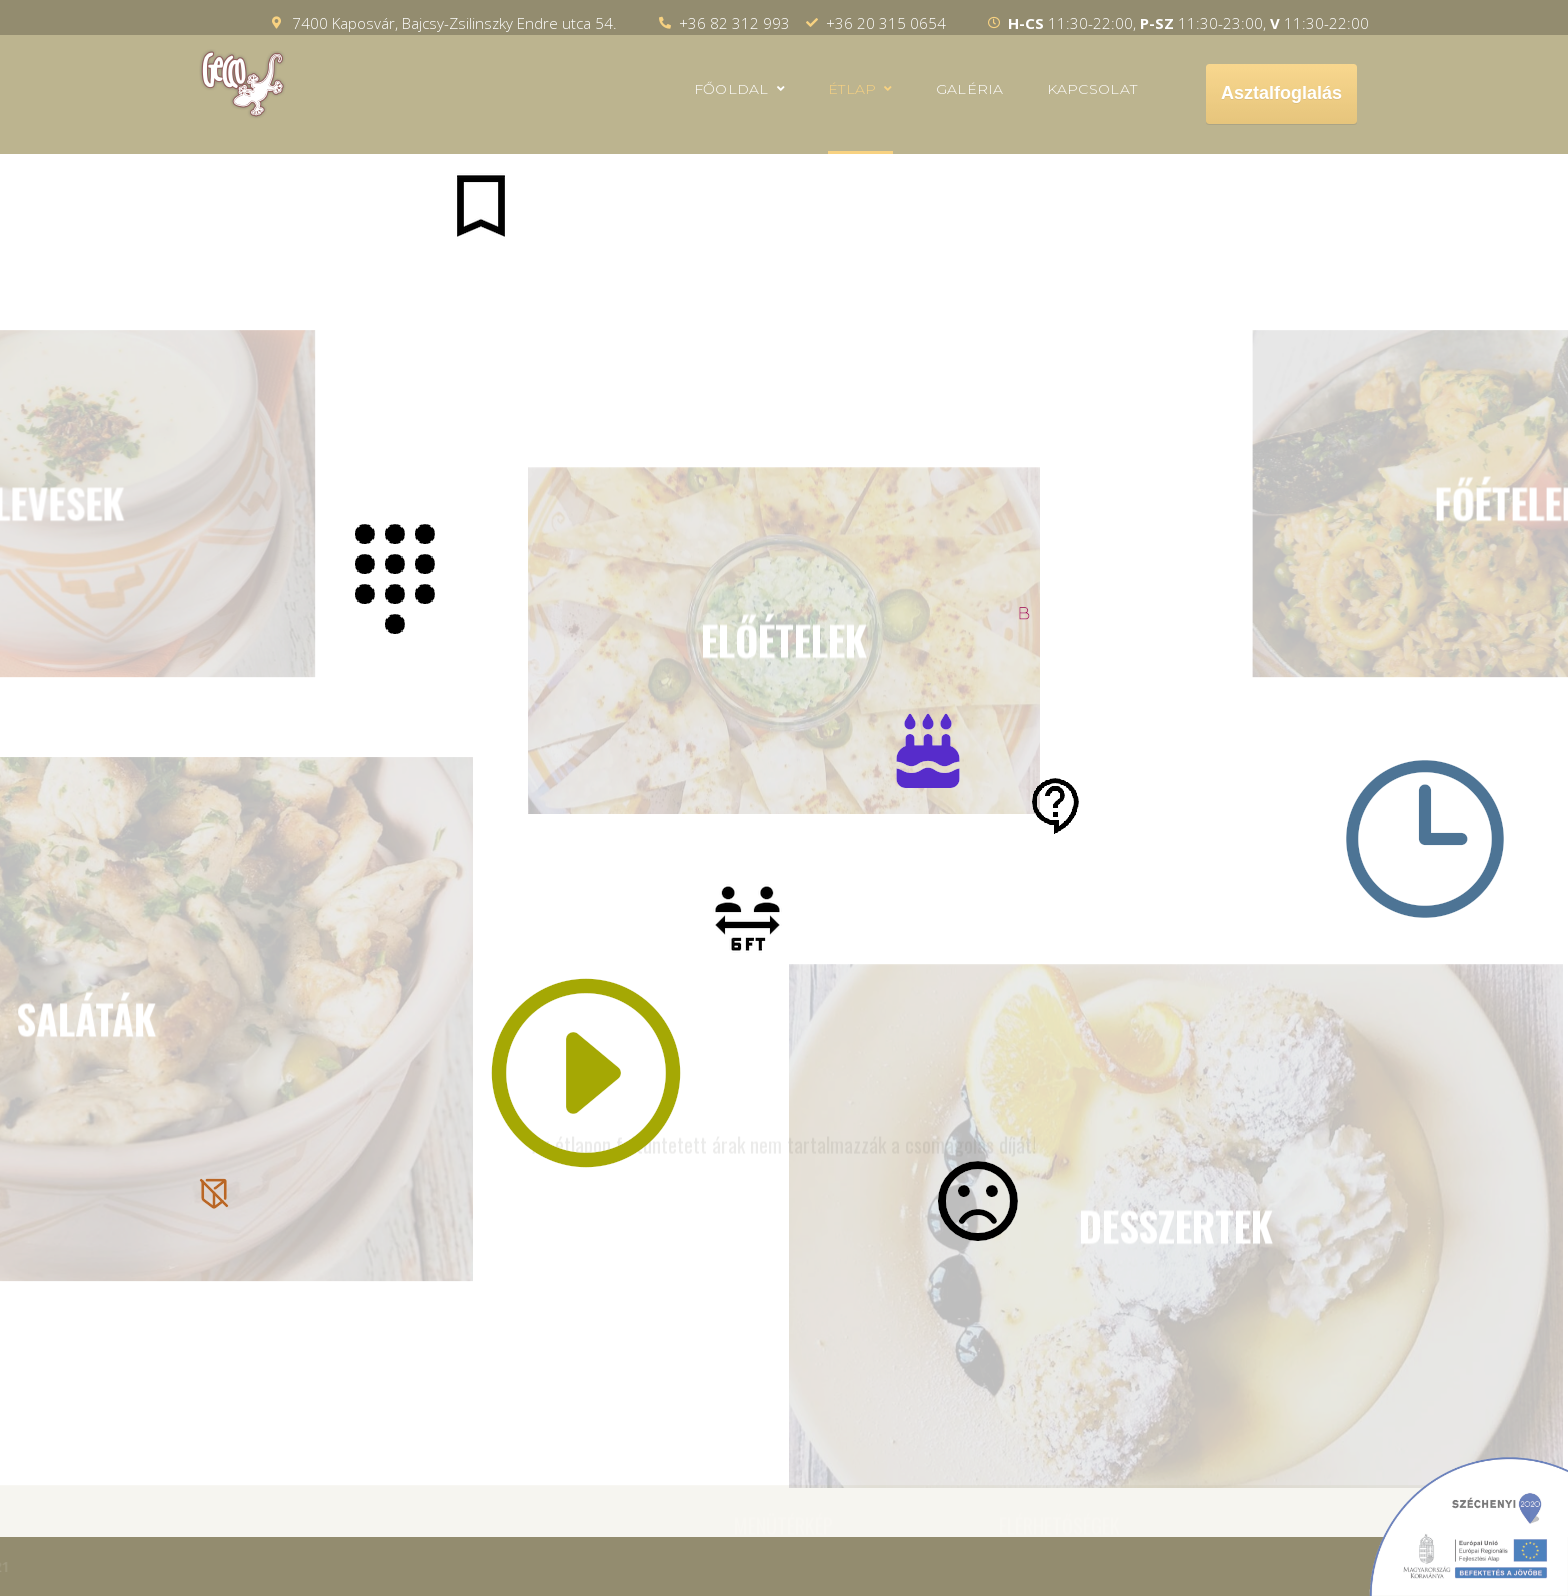 The height and width of the screenshot is (1596, 1568). I want to click on rate your experience as negative, so click(978, 1201).